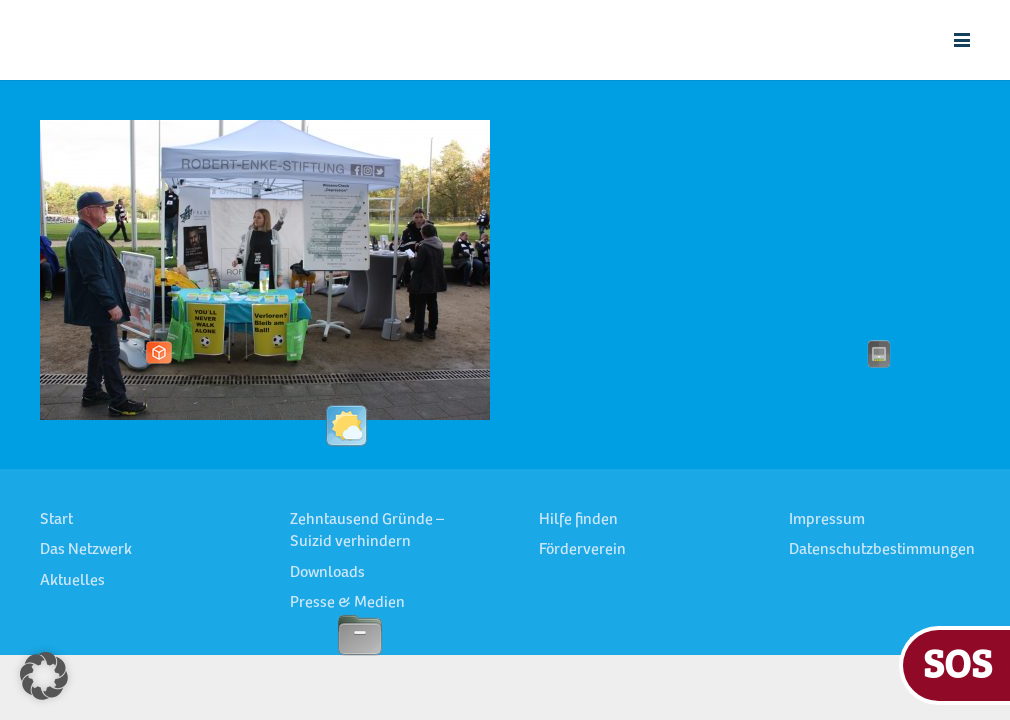  I want to click on open a 3ds format 3d model file, so click(159, 352).